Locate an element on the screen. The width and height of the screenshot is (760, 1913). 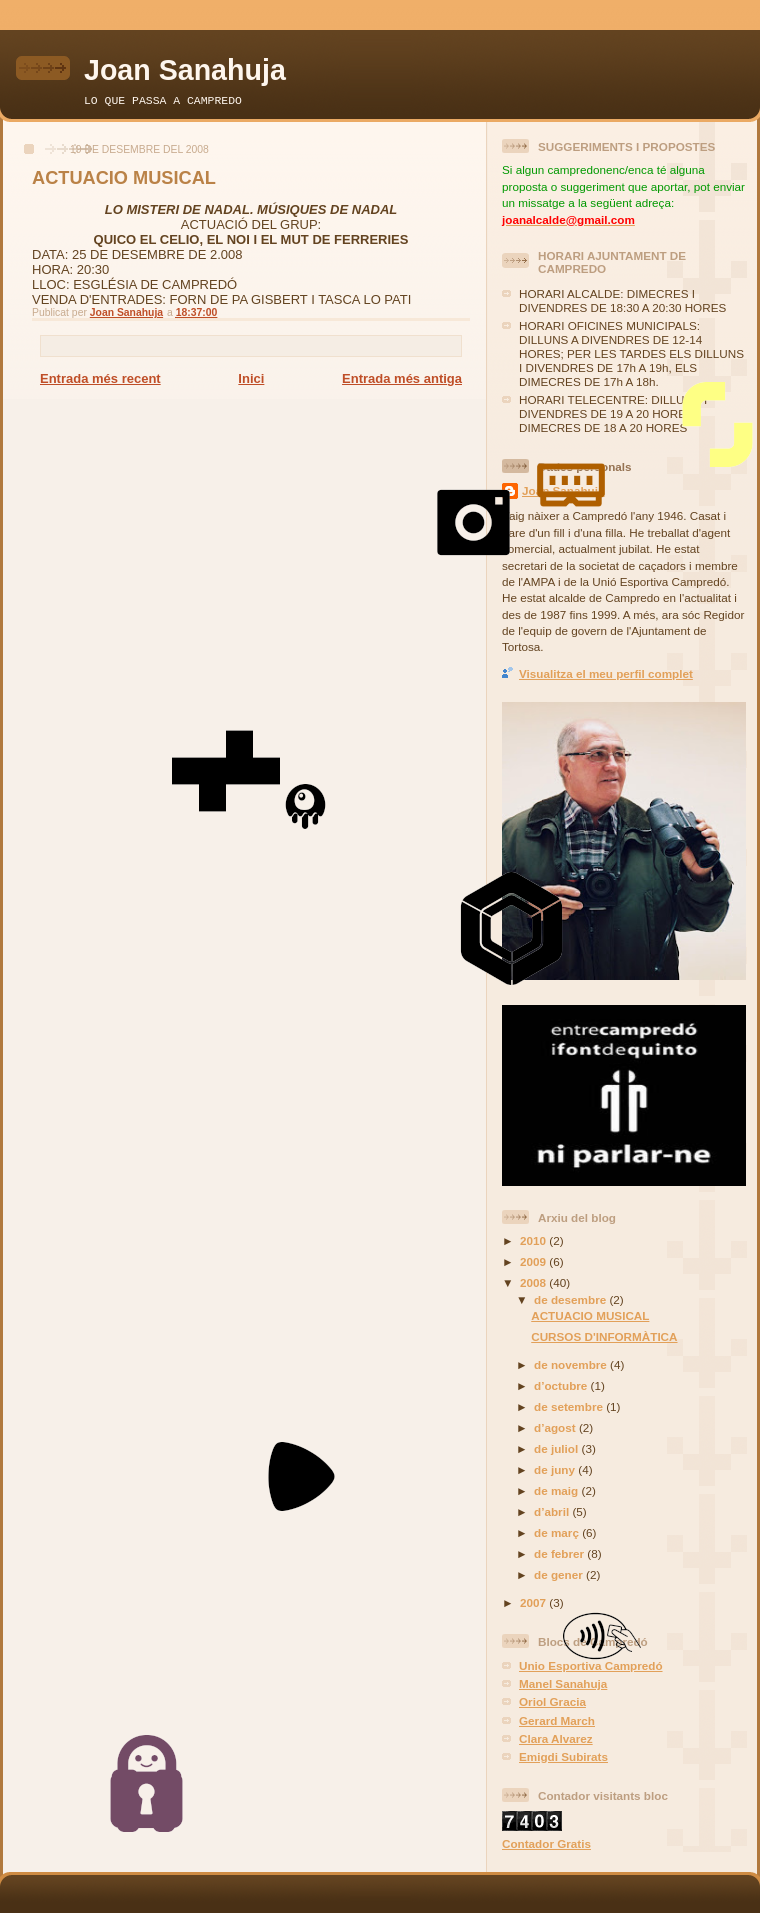
indicates the app uses Jetpack Compose is located at coordinates (511, 928).